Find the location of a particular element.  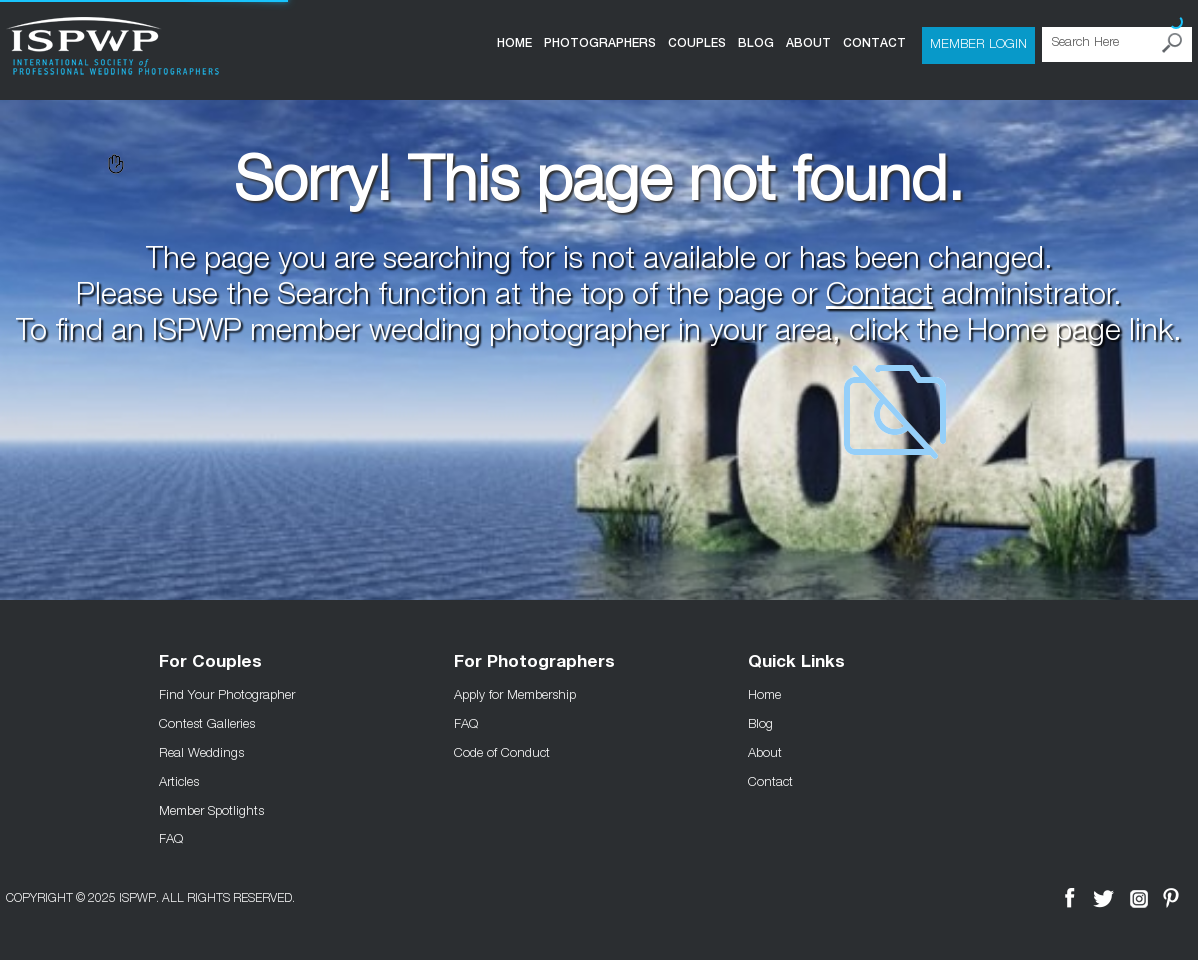

stop or pause an action is located at coordinates (116, 164).